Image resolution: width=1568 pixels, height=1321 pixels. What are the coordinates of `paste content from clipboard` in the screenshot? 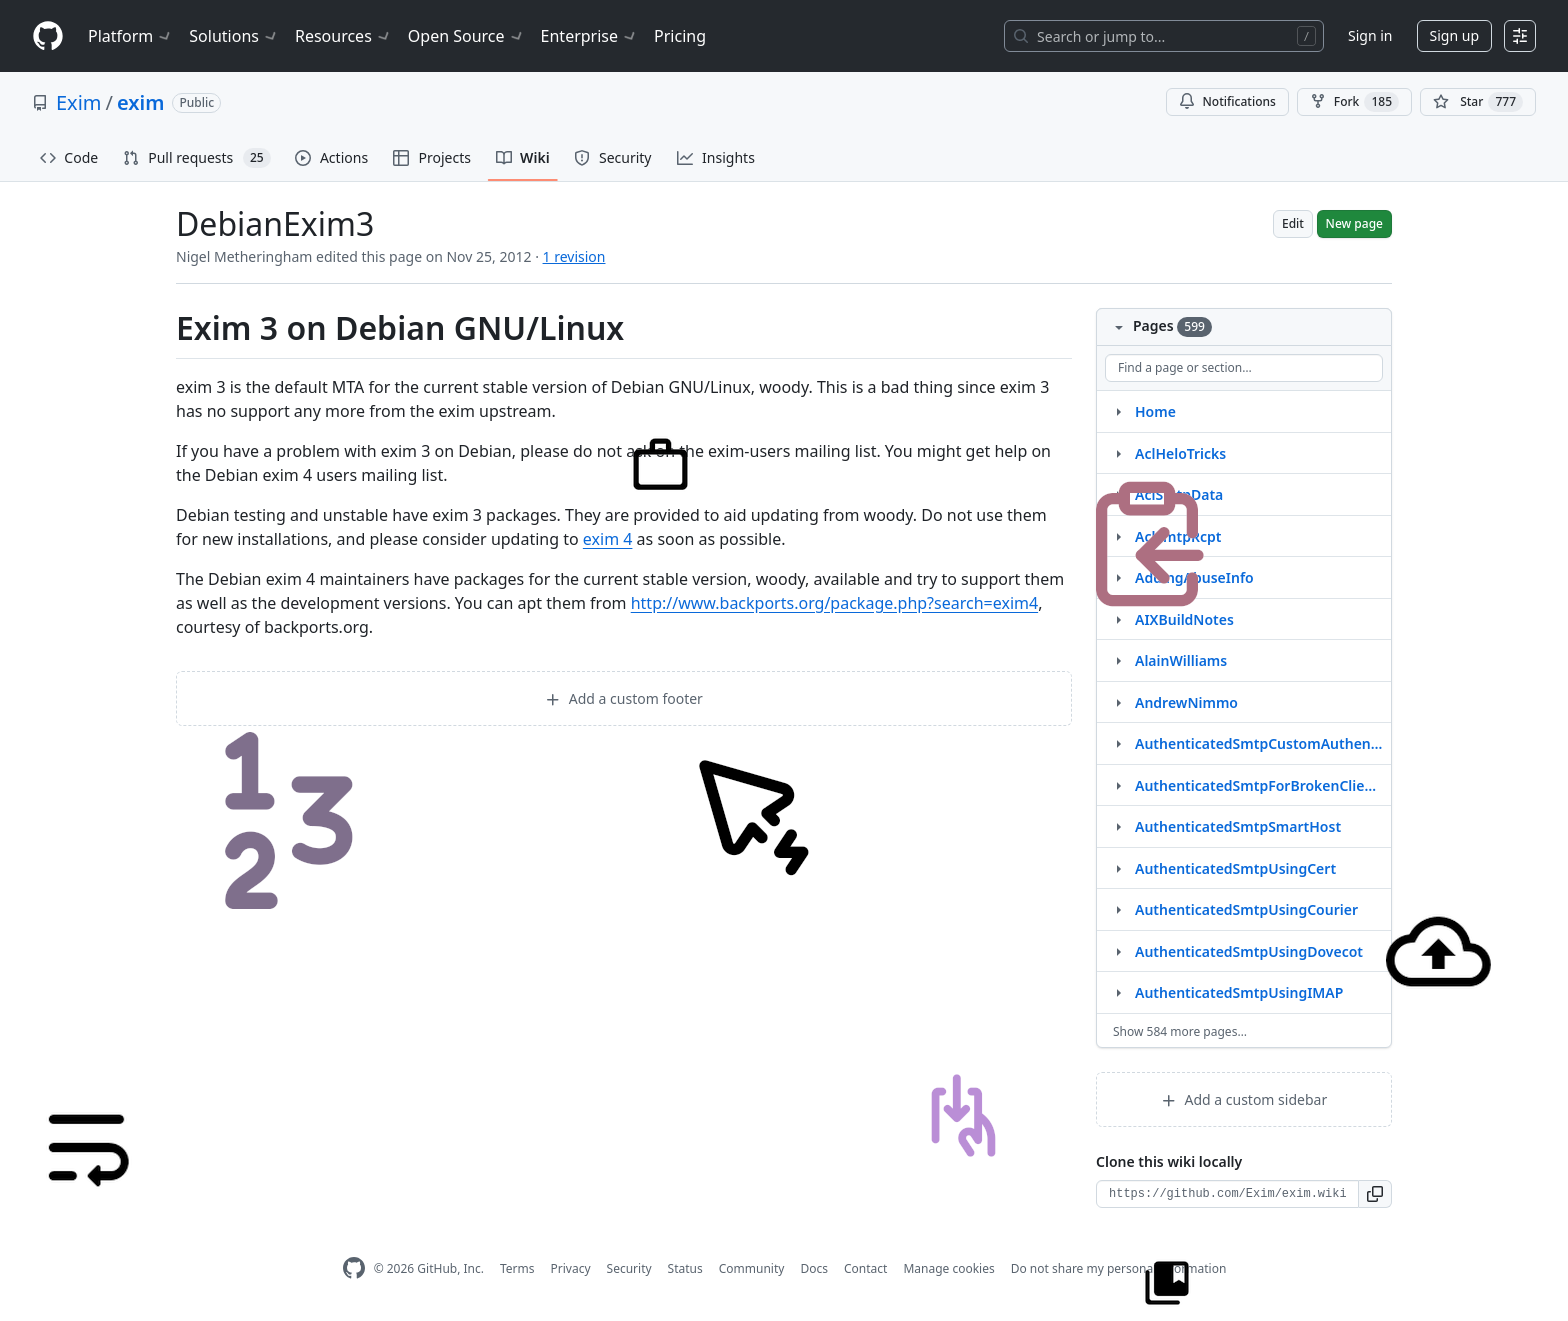 It's located at (1147, 544).